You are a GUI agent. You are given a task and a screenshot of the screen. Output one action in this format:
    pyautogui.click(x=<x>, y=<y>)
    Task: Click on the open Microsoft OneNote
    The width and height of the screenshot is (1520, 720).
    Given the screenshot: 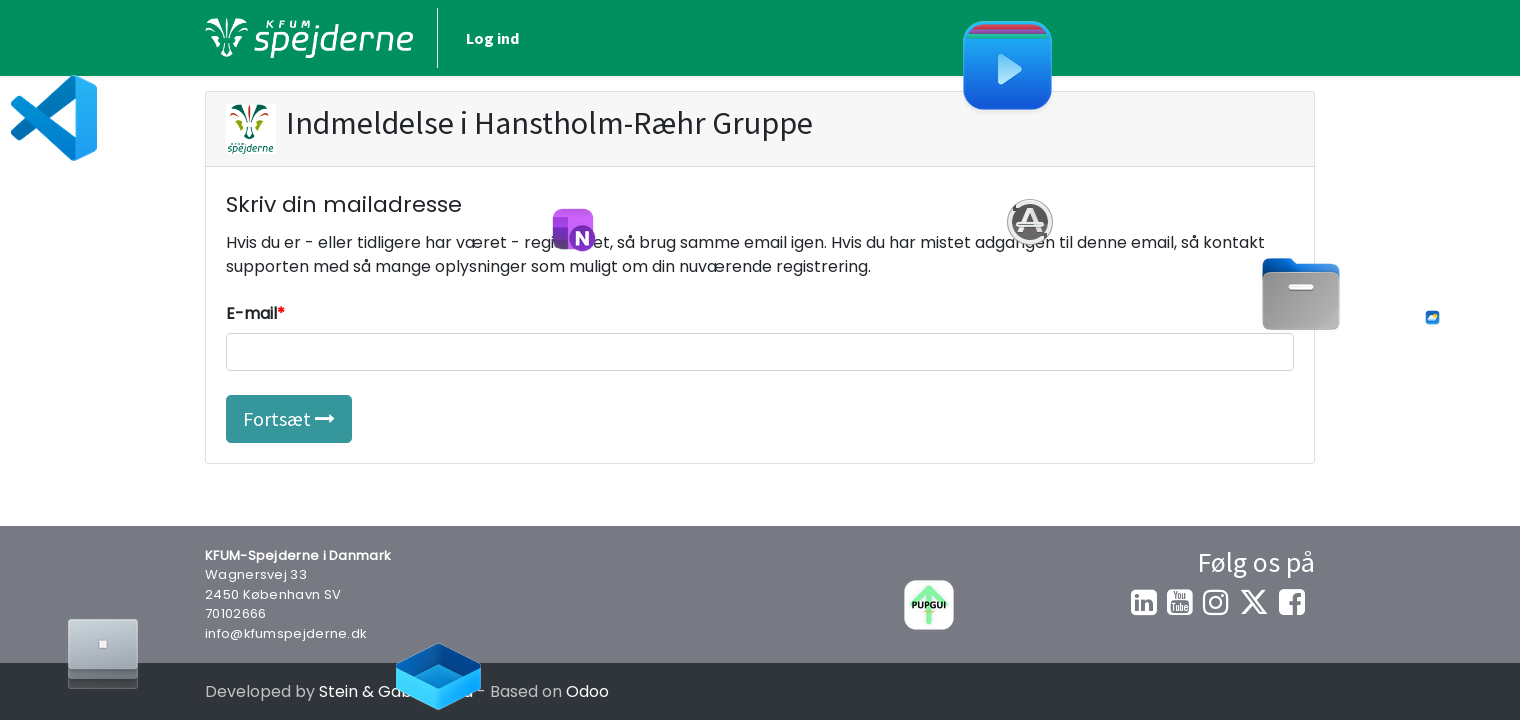 What is the action you would take?
    pyautogui.click(x=573, y=229)
    